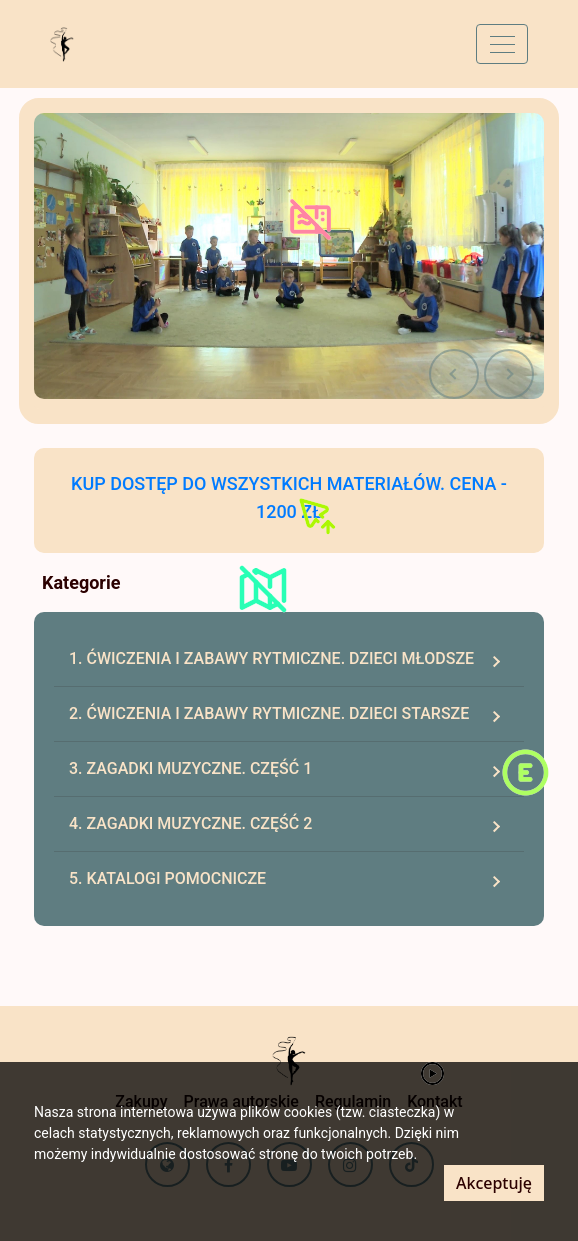  Describe the element at coordinates (315, 514) in the screenshot. I see `scroll to top of page` at that location.